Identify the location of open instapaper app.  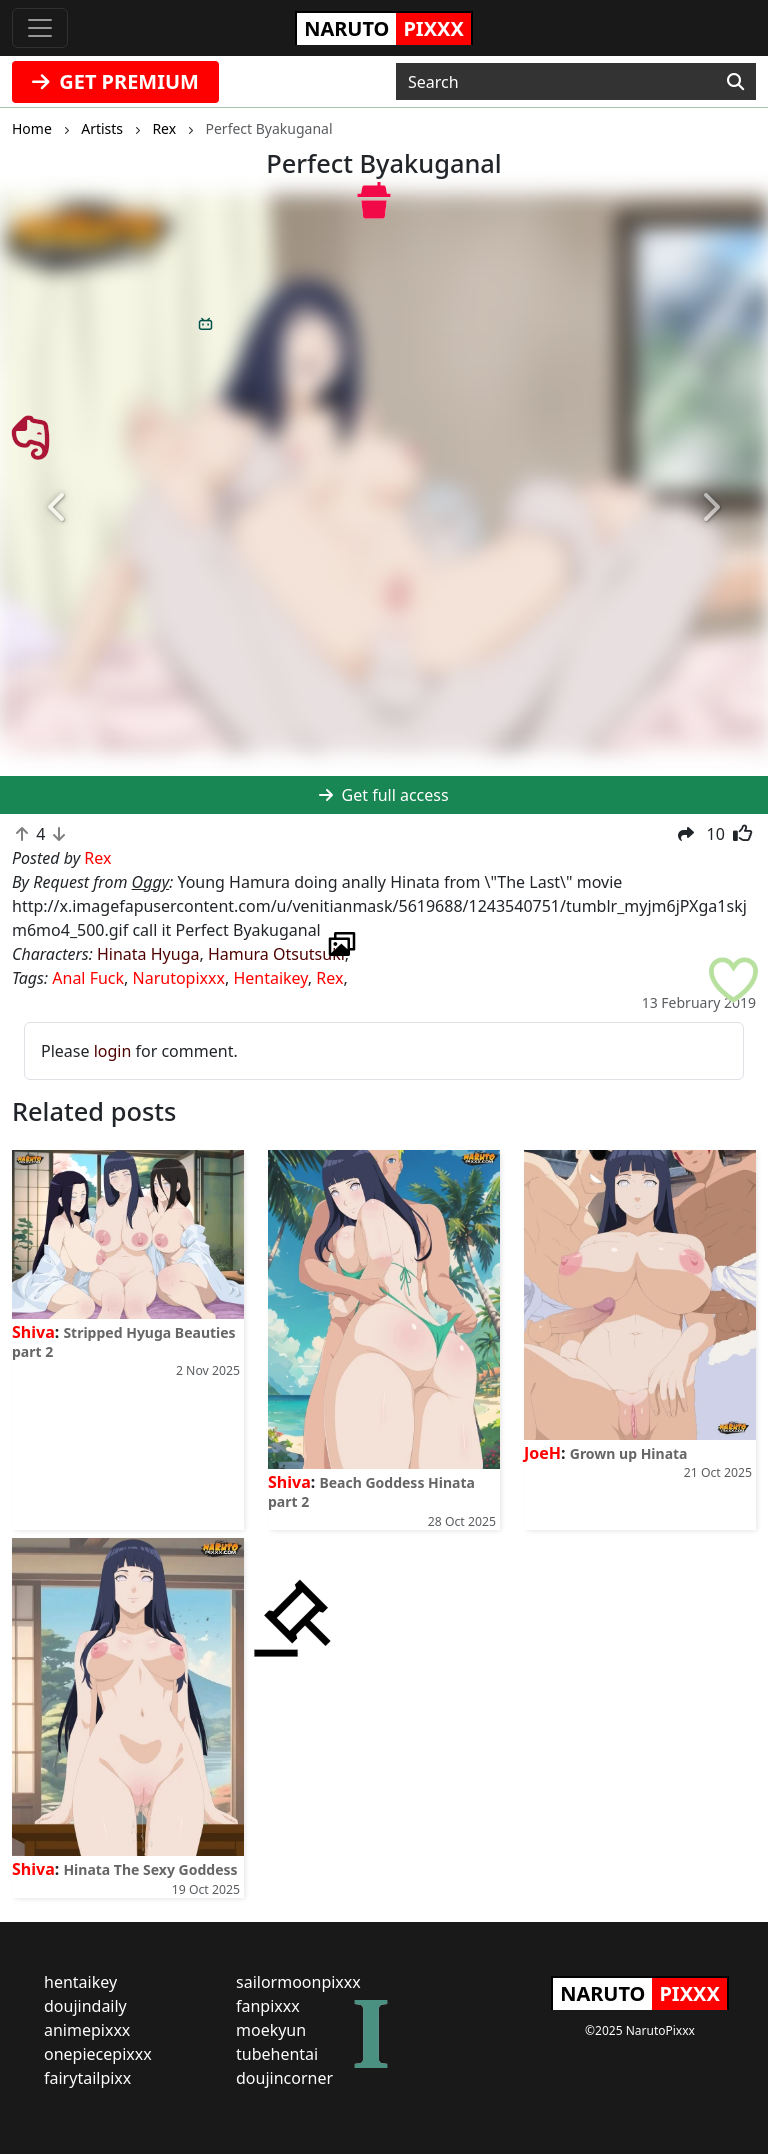
(371, 2034).